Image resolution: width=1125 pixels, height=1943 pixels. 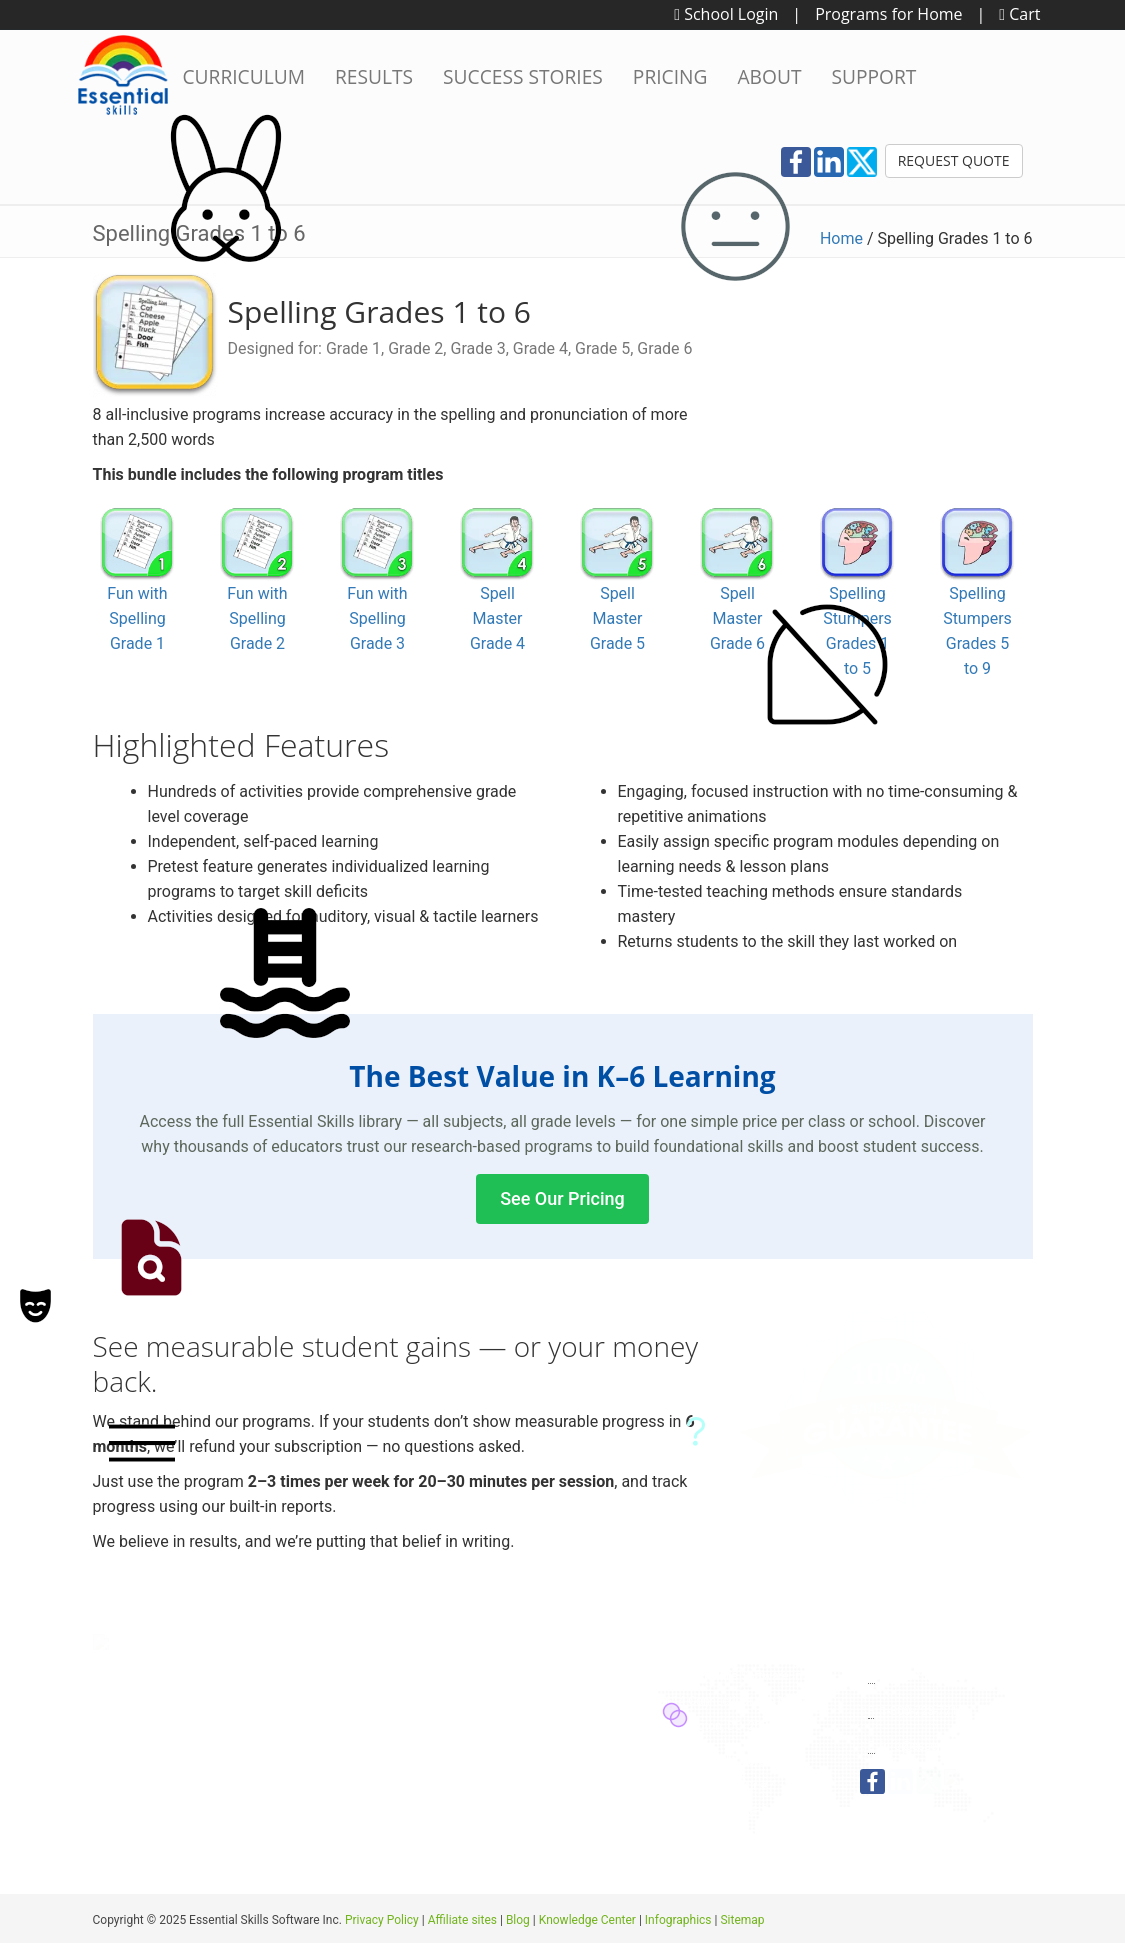 What do you see at coordinates (825, 667) in the screenshot?
I see `mute or disable chat notifications` at bounding box center [825, 667].